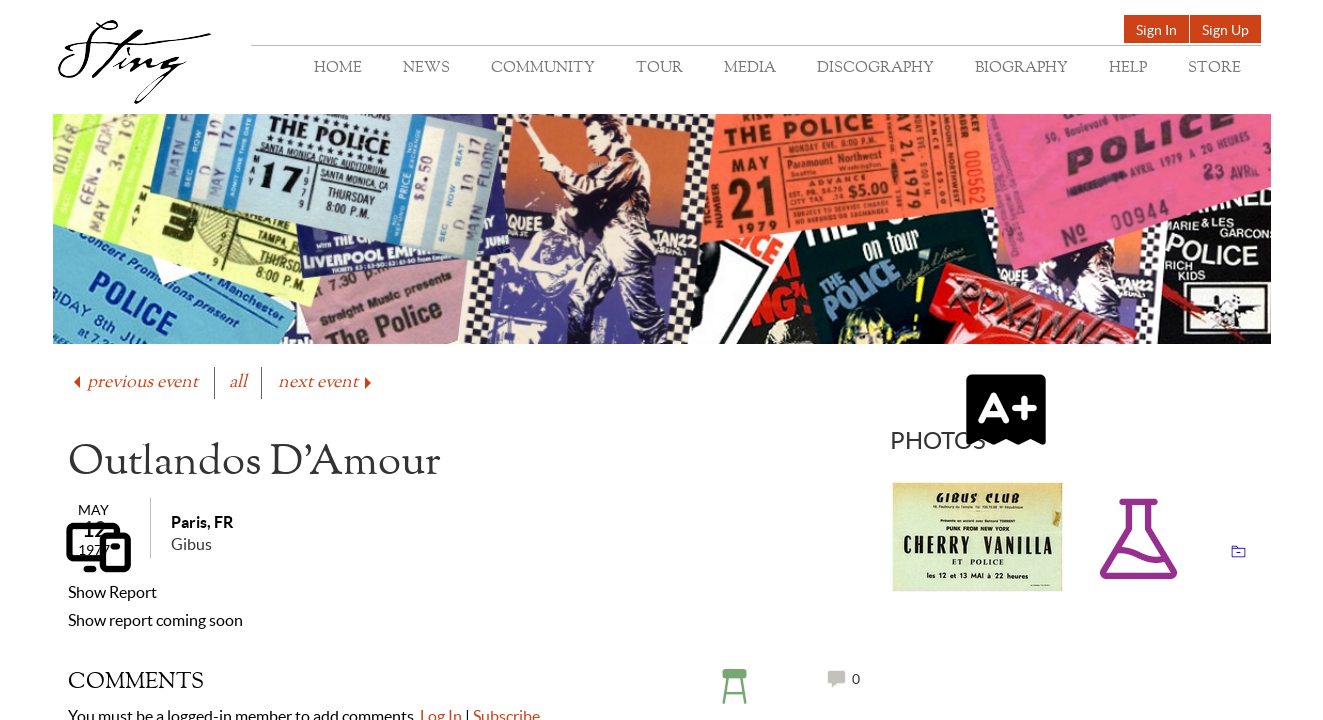 The height and width of the screenshot is (720, 1323). What do you see at coordinates (1138, 540) in the screenshot?
I see `access science or laboratory features` at bounding box center [1138, 540].